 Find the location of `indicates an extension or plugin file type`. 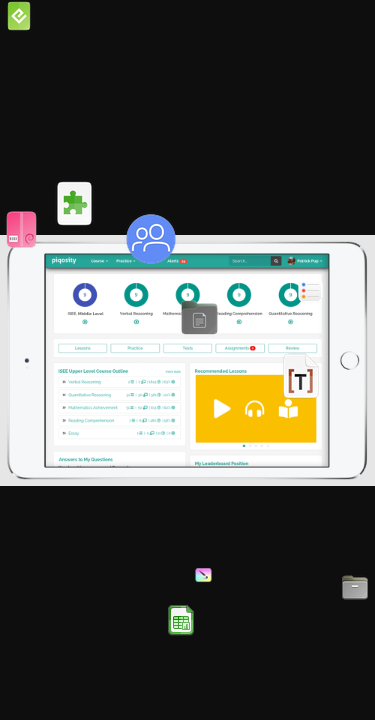

indicates an extension or plugin file type is located at coordinates (74, 203).